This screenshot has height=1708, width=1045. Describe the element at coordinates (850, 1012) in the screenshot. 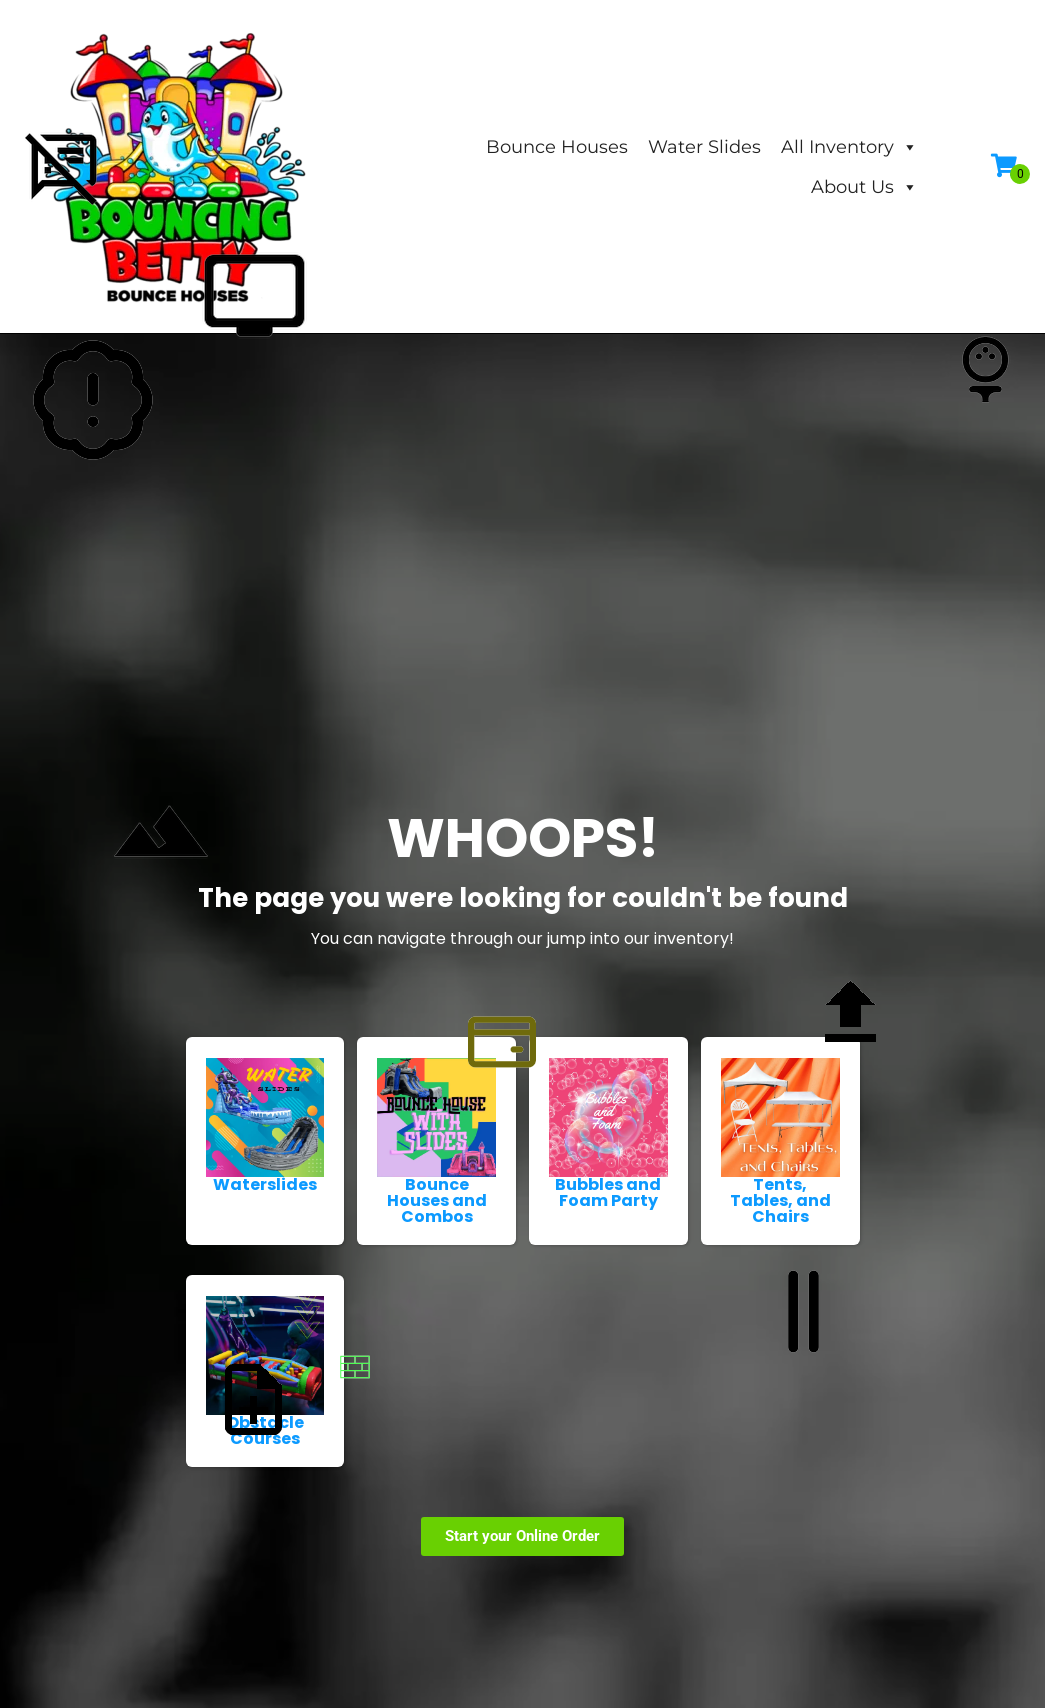

I see `upload a file` at that location.